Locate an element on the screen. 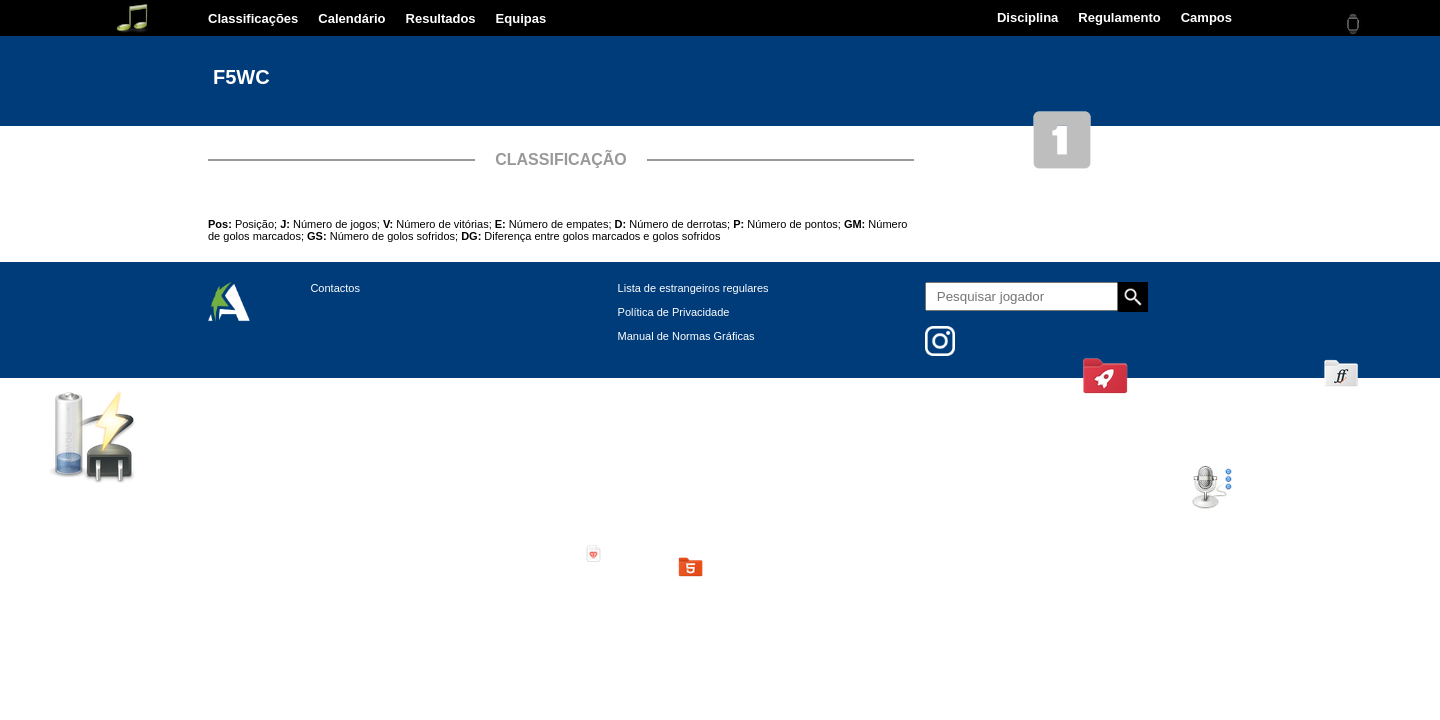 This screenshot has height=720, width=1440. battery low but currently charging is located at coordinates (88, 435).